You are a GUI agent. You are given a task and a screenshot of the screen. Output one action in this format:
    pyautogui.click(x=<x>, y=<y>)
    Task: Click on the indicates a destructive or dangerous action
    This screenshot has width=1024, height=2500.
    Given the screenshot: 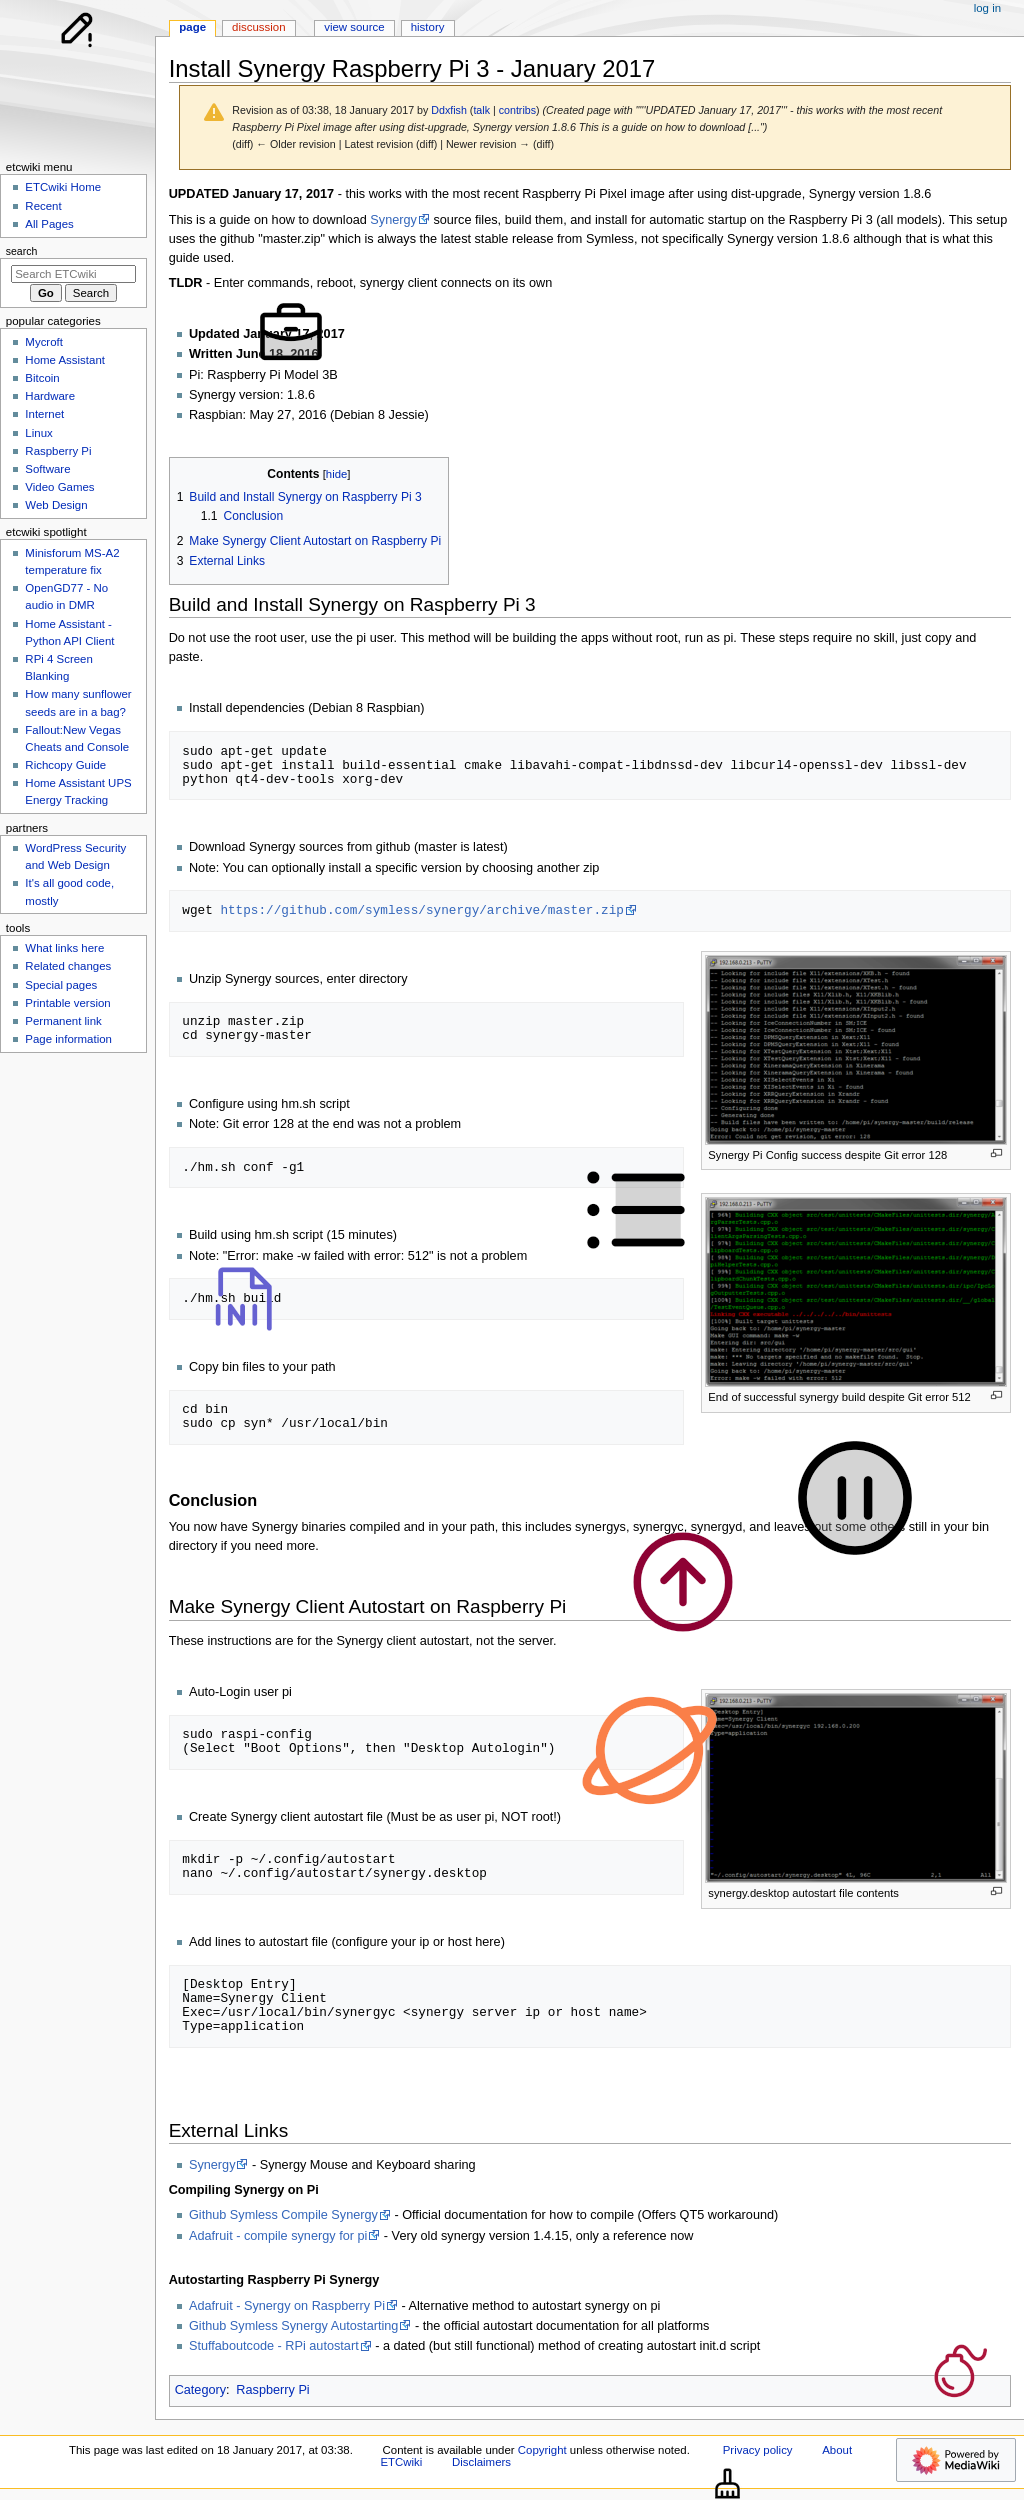 What is the action you would take?
    pyautogui.click(x=958, y=2370)
    